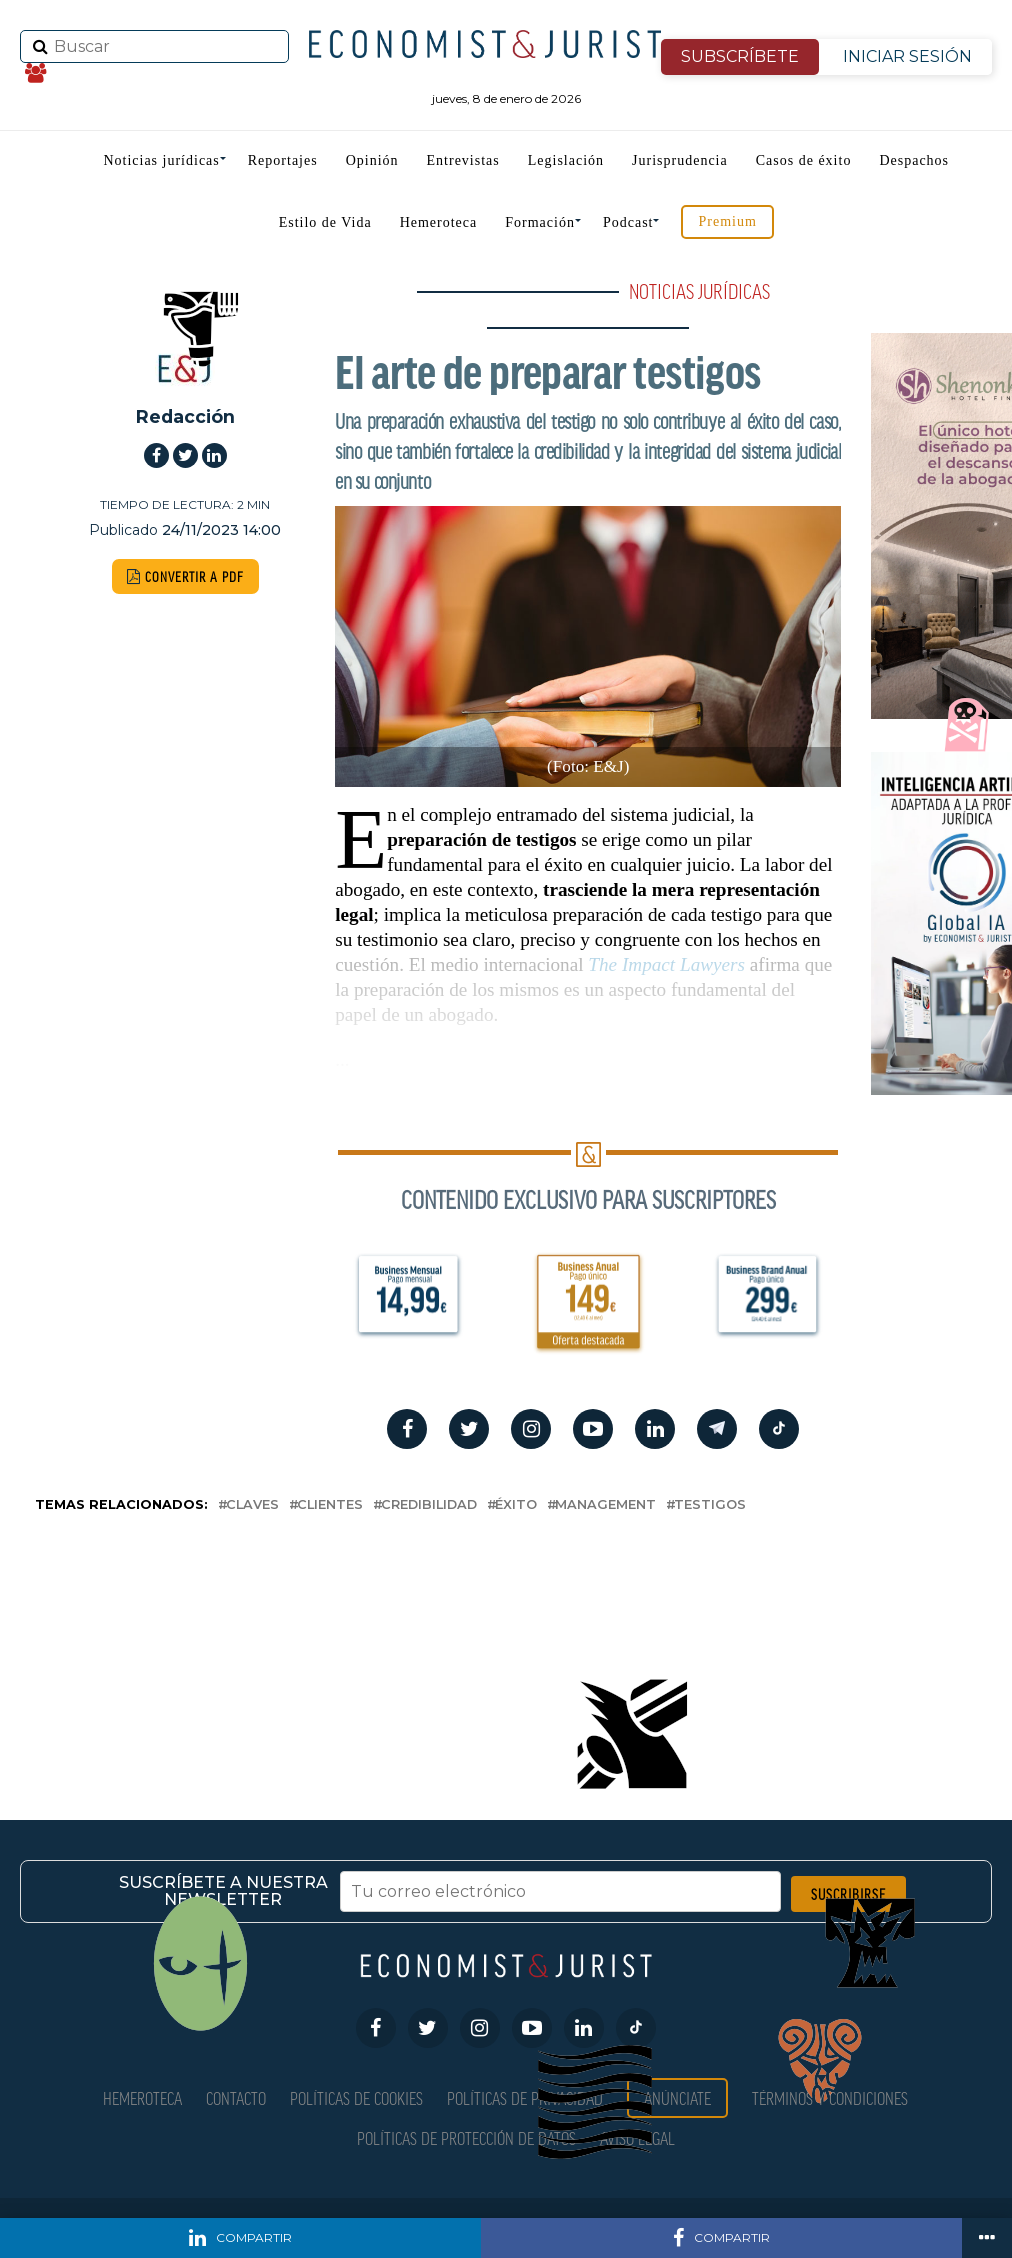 The image size is (1012, 2258). I want to click on indicates a defeated pirate character or game over state, so click(965, 725).